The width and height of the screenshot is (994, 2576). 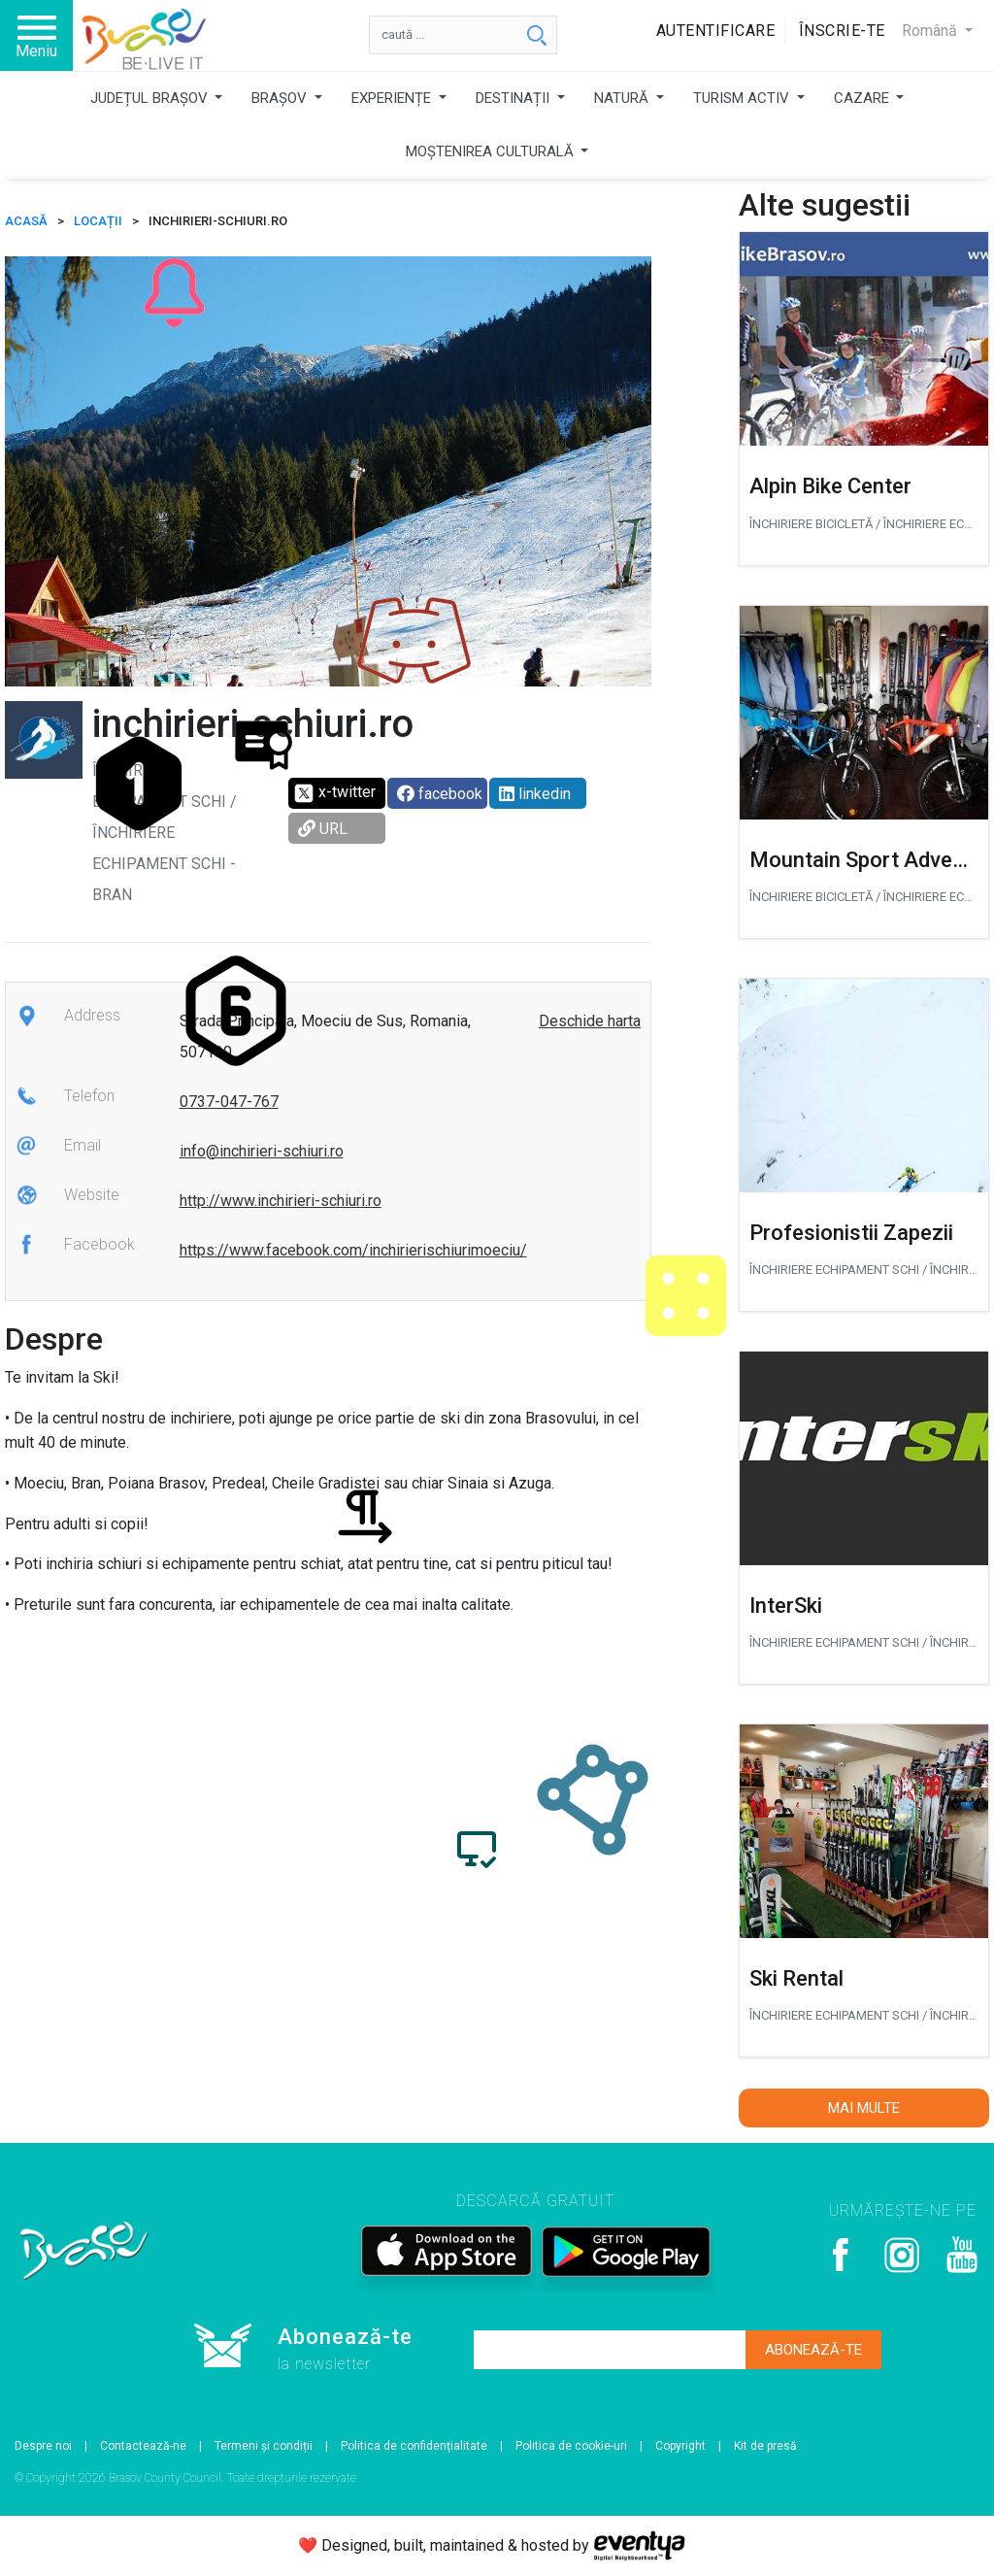 I want to click on view certificate or credential details, so click(x=261, y=743).